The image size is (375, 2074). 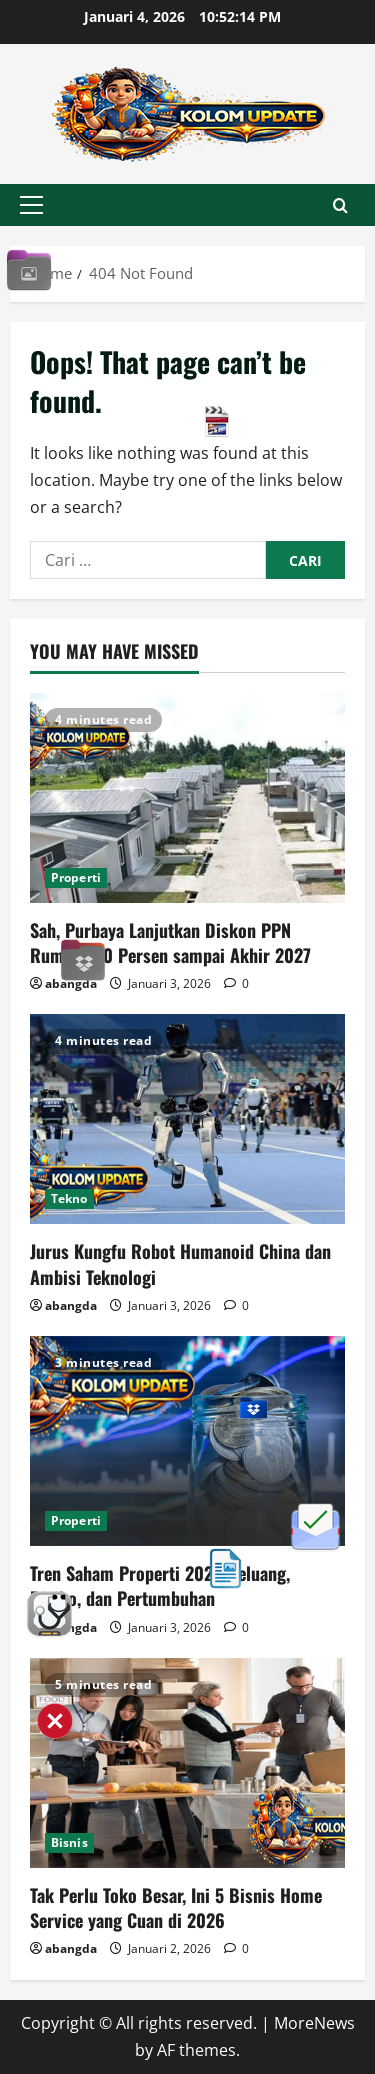 I want to click on stop or cancel the current action, so click(x=55, y=1721).